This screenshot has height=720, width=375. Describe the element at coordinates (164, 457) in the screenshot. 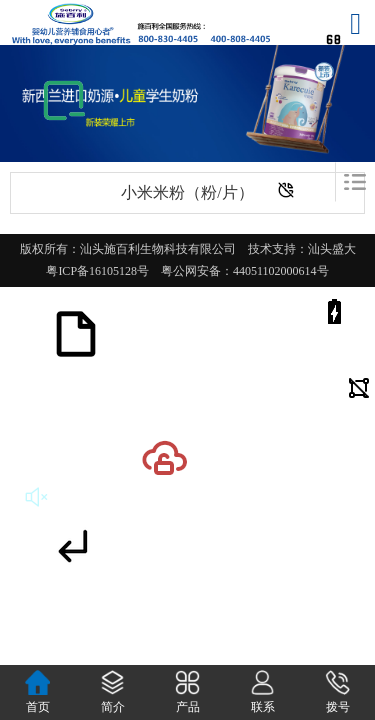

I see `cloud storage with unlocked security` at that location.